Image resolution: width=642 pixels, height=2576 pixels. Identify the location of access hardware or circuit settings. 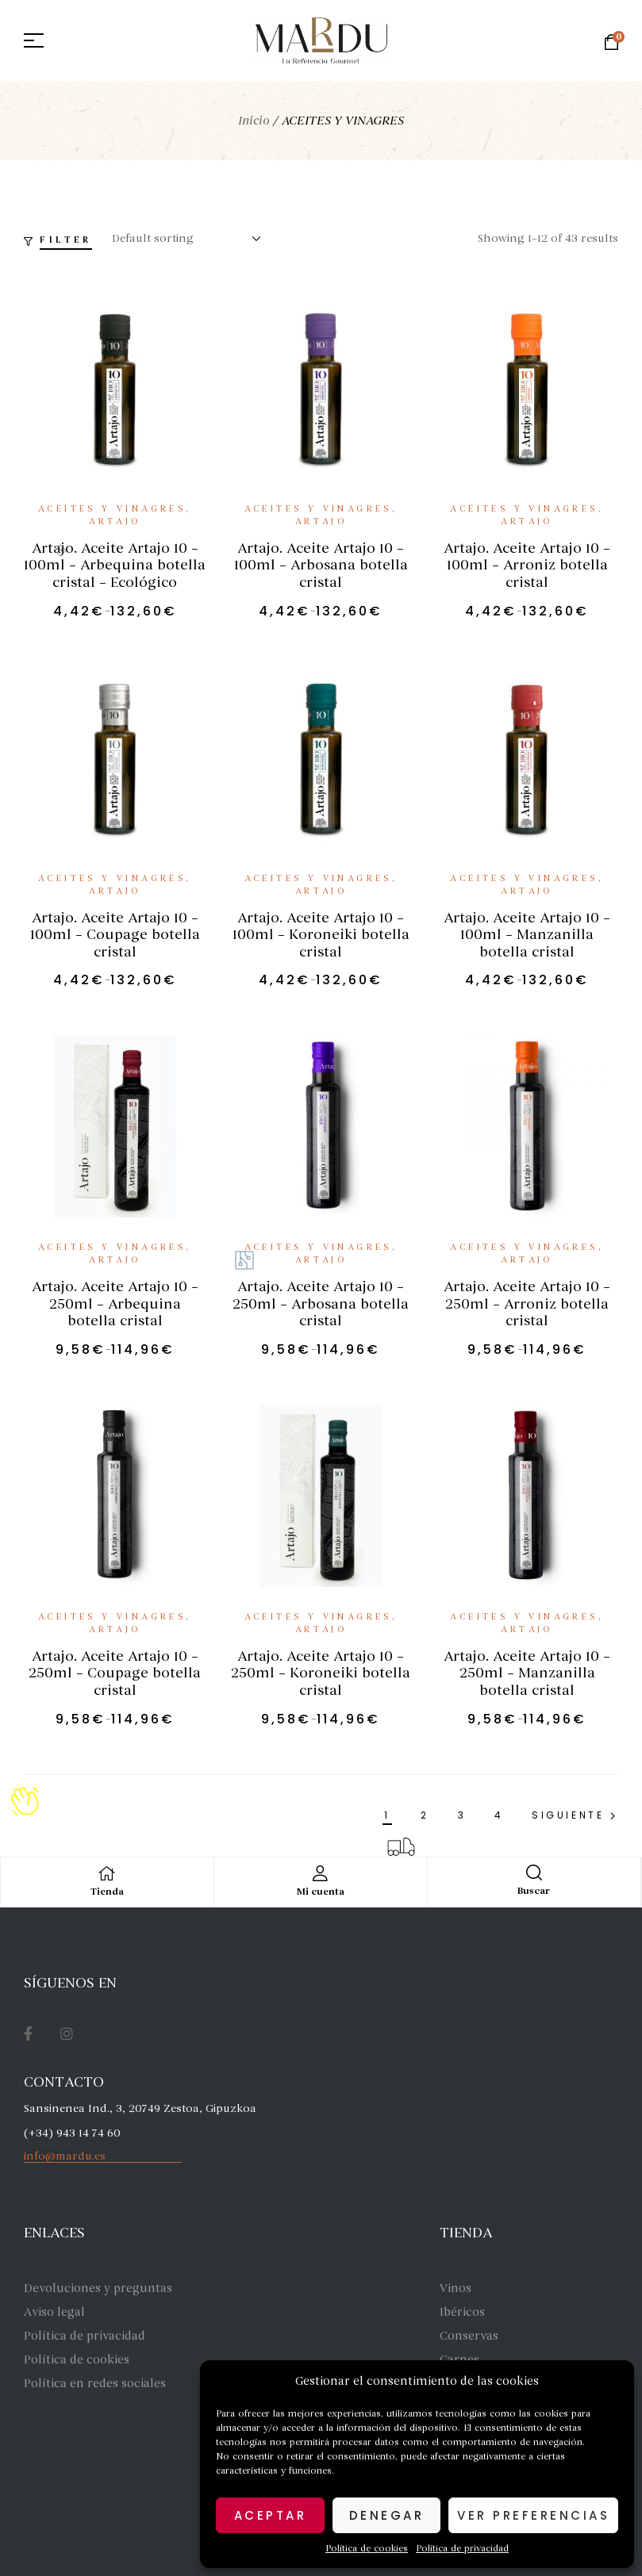
(244, 1260).